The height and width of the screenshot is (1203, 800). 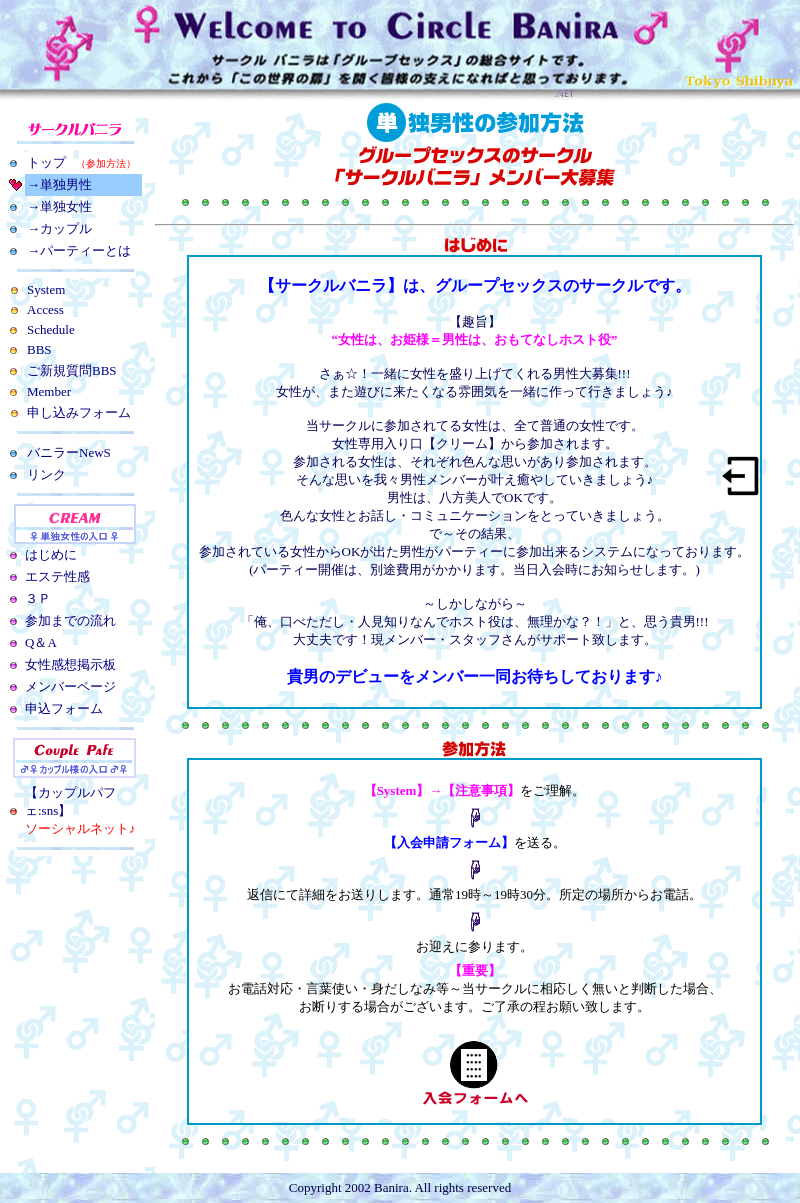 What do you see at coordinates (564, 93) in the screenshot?
I see `indicates a .NET framework project or application` at bounding box center [564, 93].